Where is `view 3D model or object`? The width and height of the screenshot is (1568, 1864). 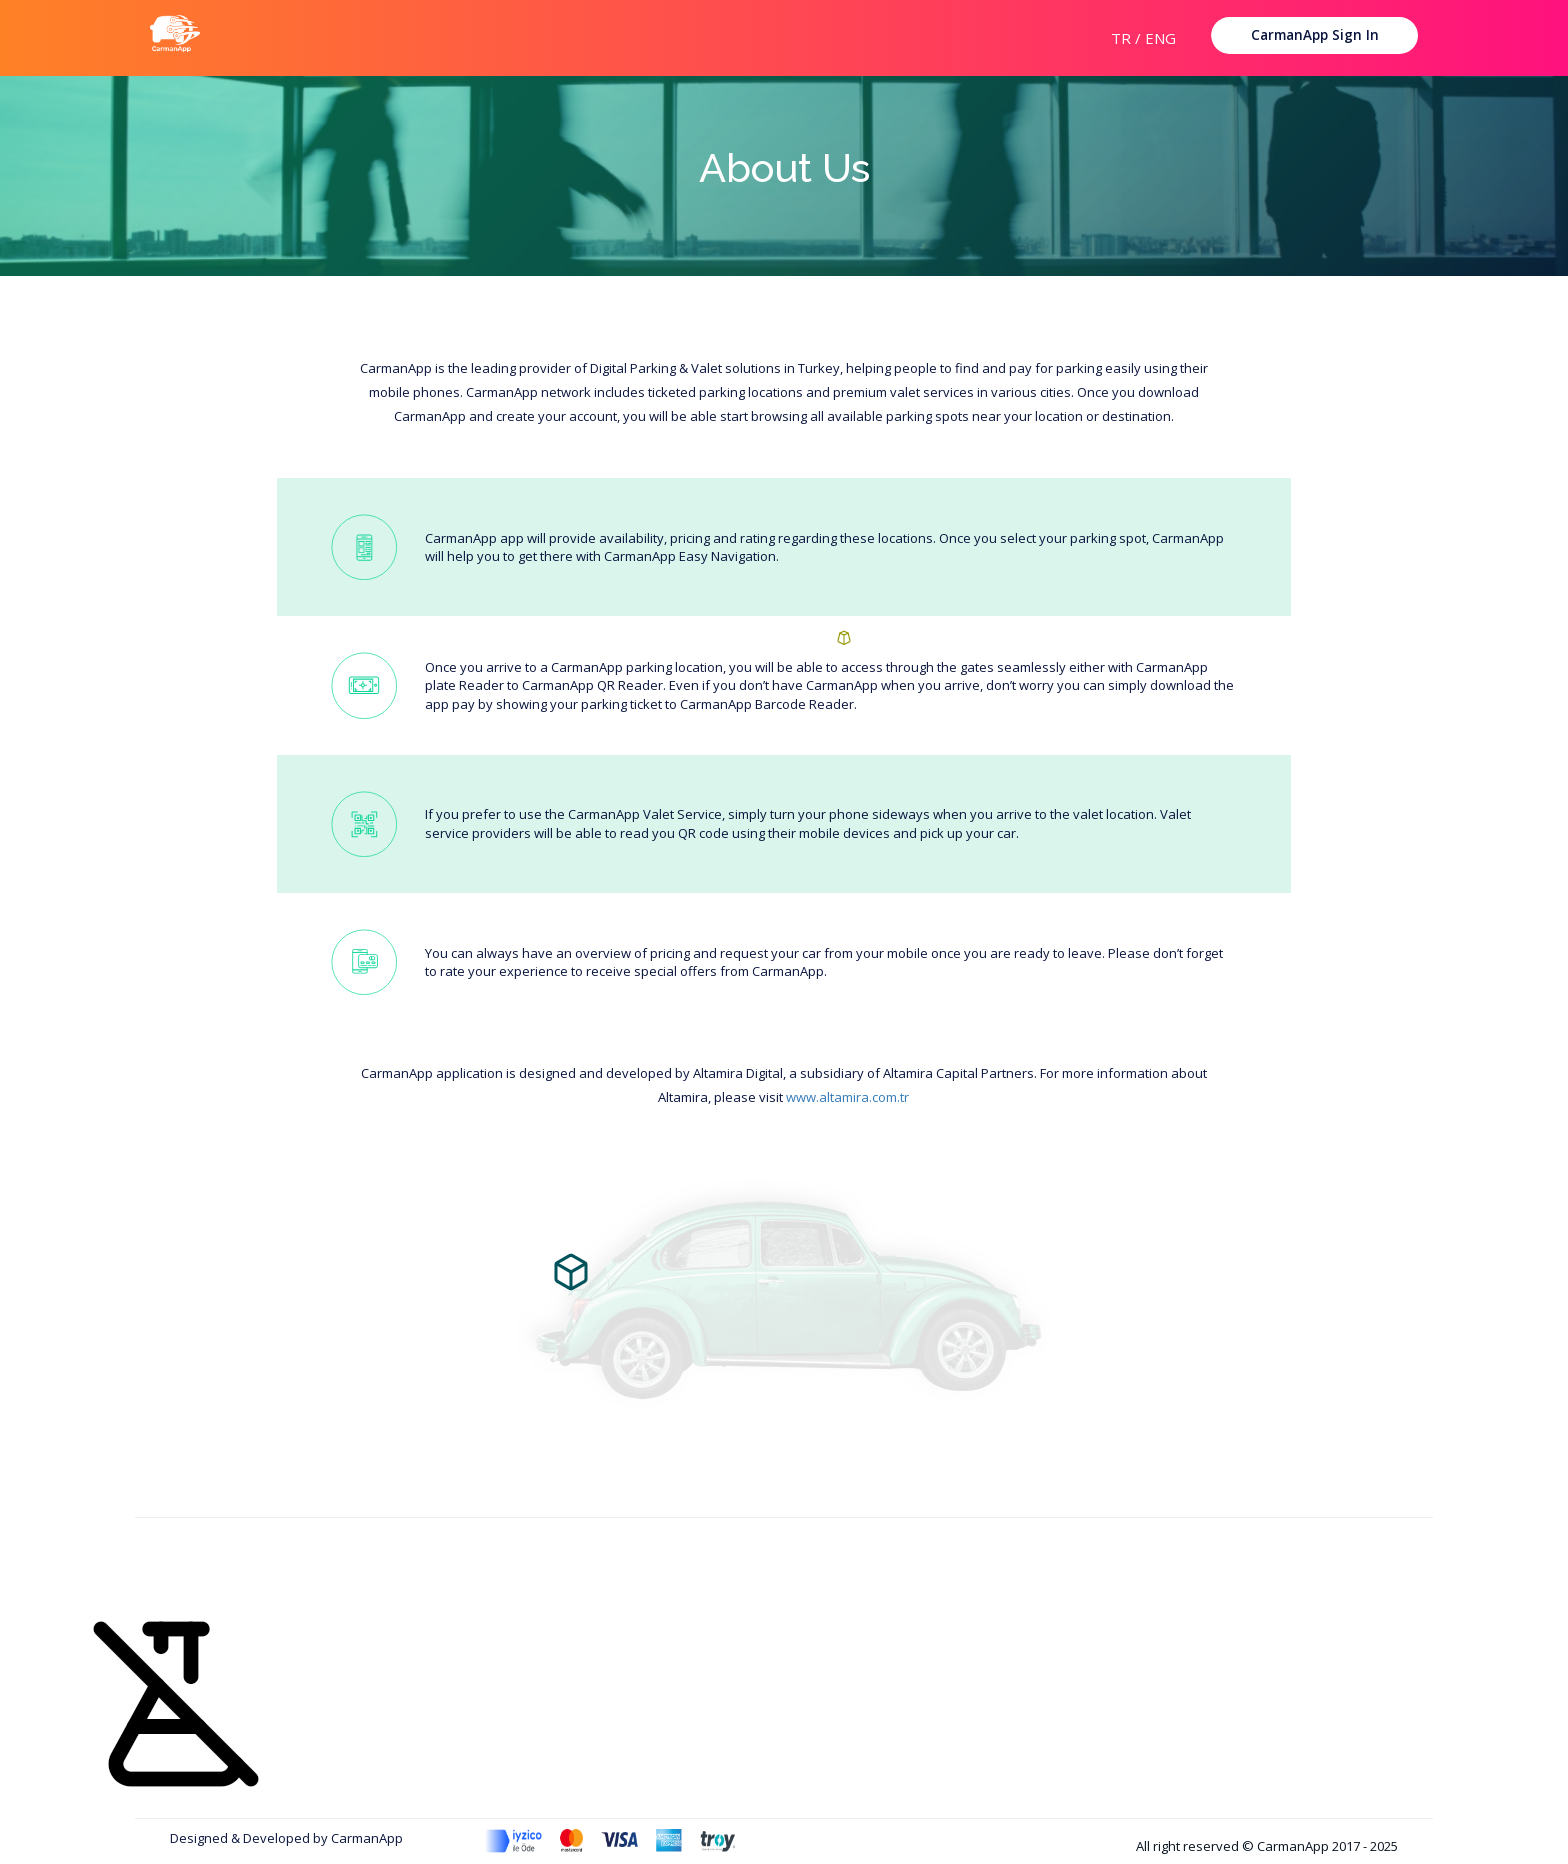
view 3D model or object is located at coordinates (571, 1272).